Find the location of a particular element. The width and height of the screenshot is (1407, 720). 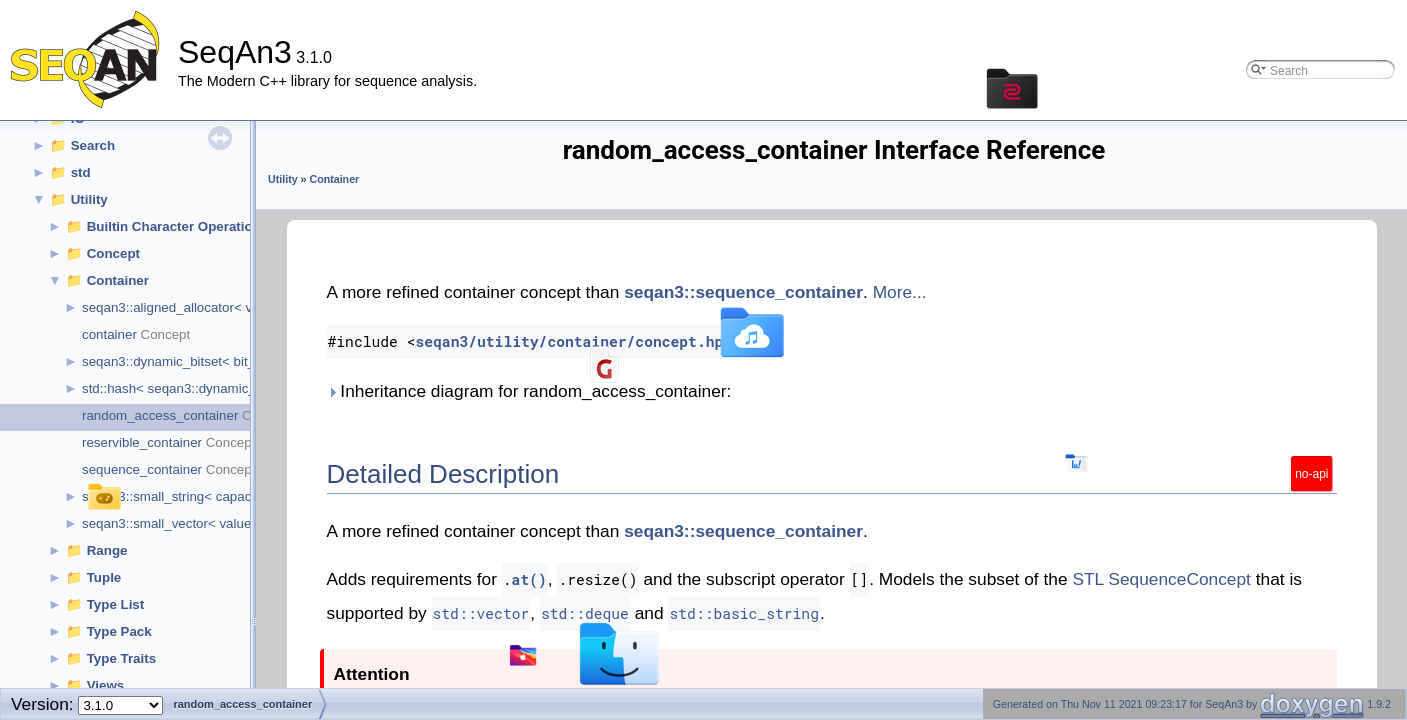

folder containing BenQ ZOWIE gaming peripherals software or drivers is located at coordinates (1012, 90).